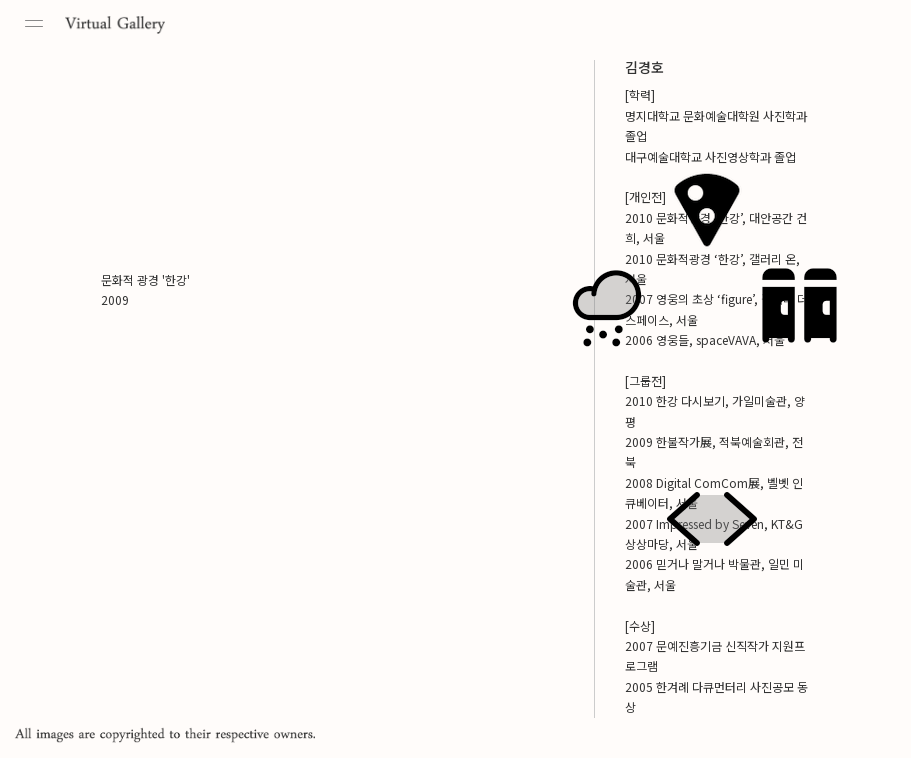 This screenshot has height=758, width=911. I want to click on view or edit source code, so click(712, 519).